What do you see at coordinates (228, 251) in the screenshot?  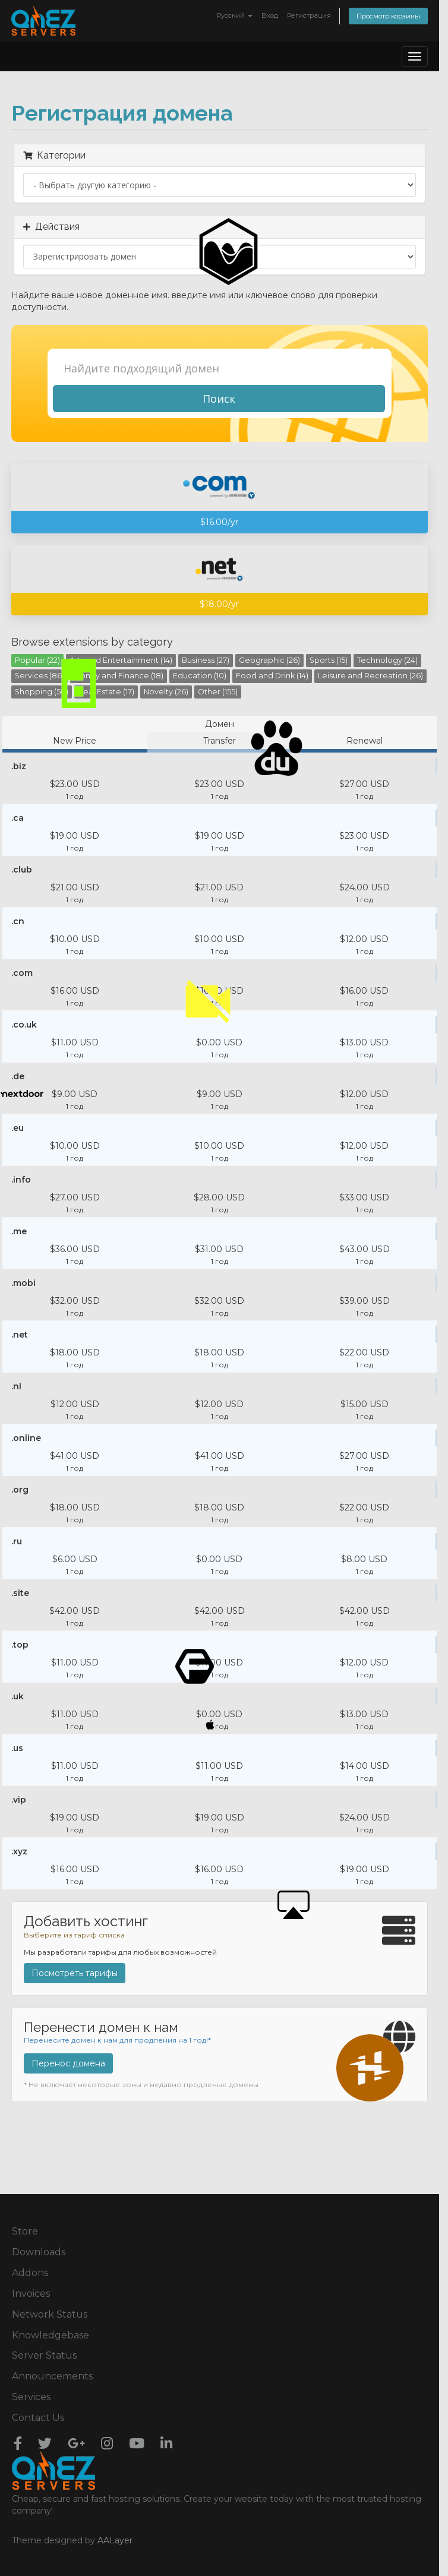 I see `chart.js library logo` at bounding box center [228, 251].